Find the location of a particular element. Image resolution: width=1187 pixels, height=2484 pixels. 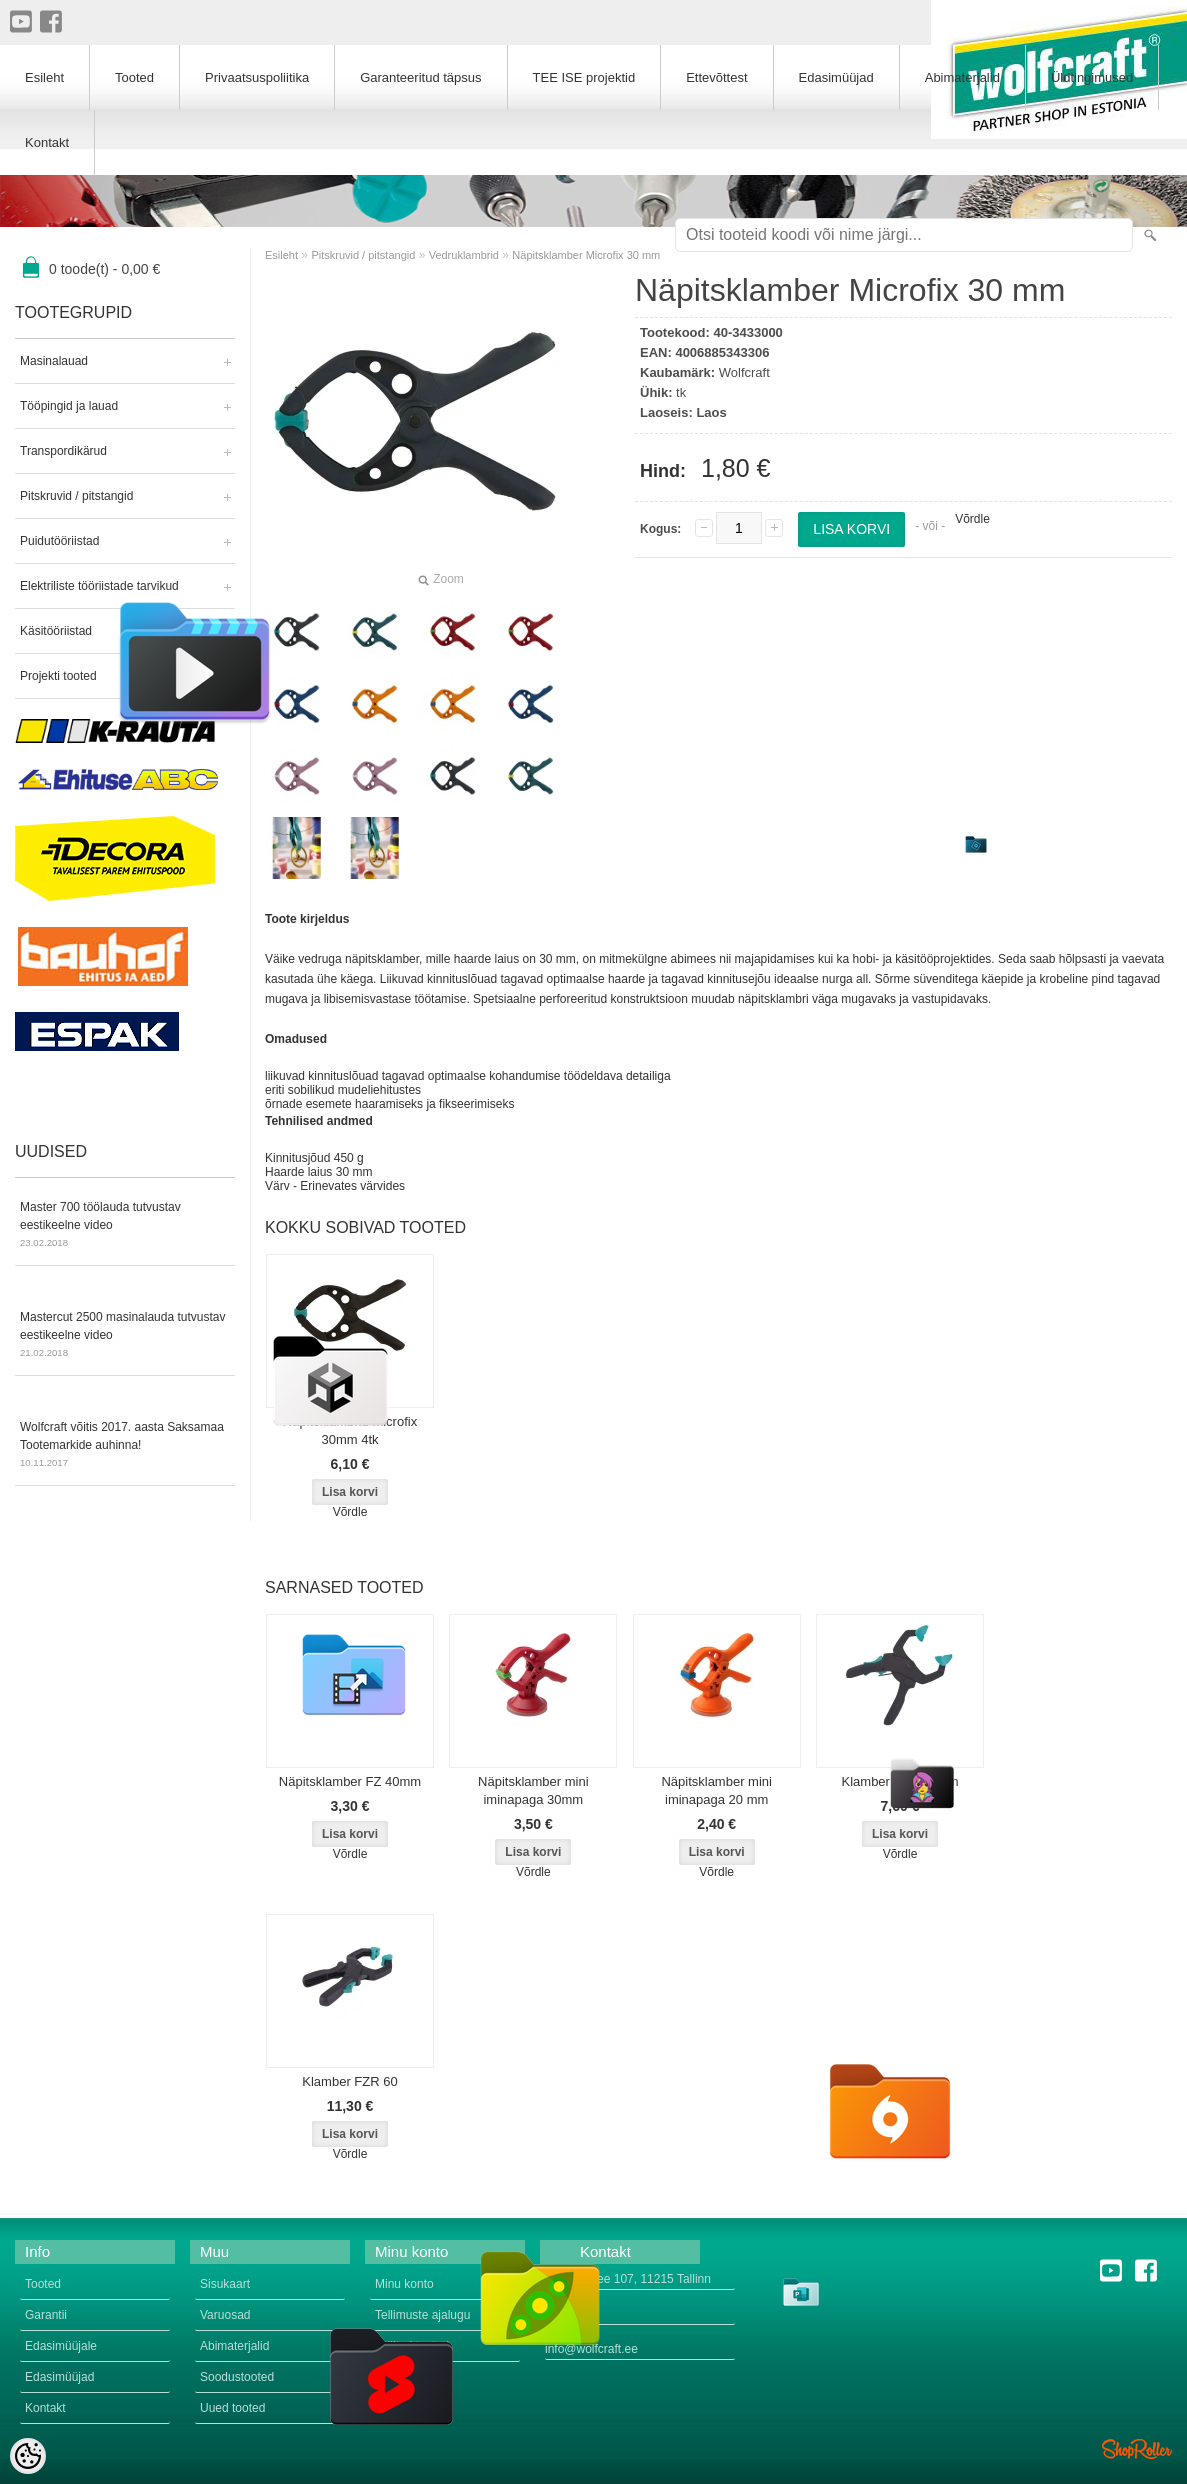

folder containing video to image conversion files is located at coordinates (353, 1677).